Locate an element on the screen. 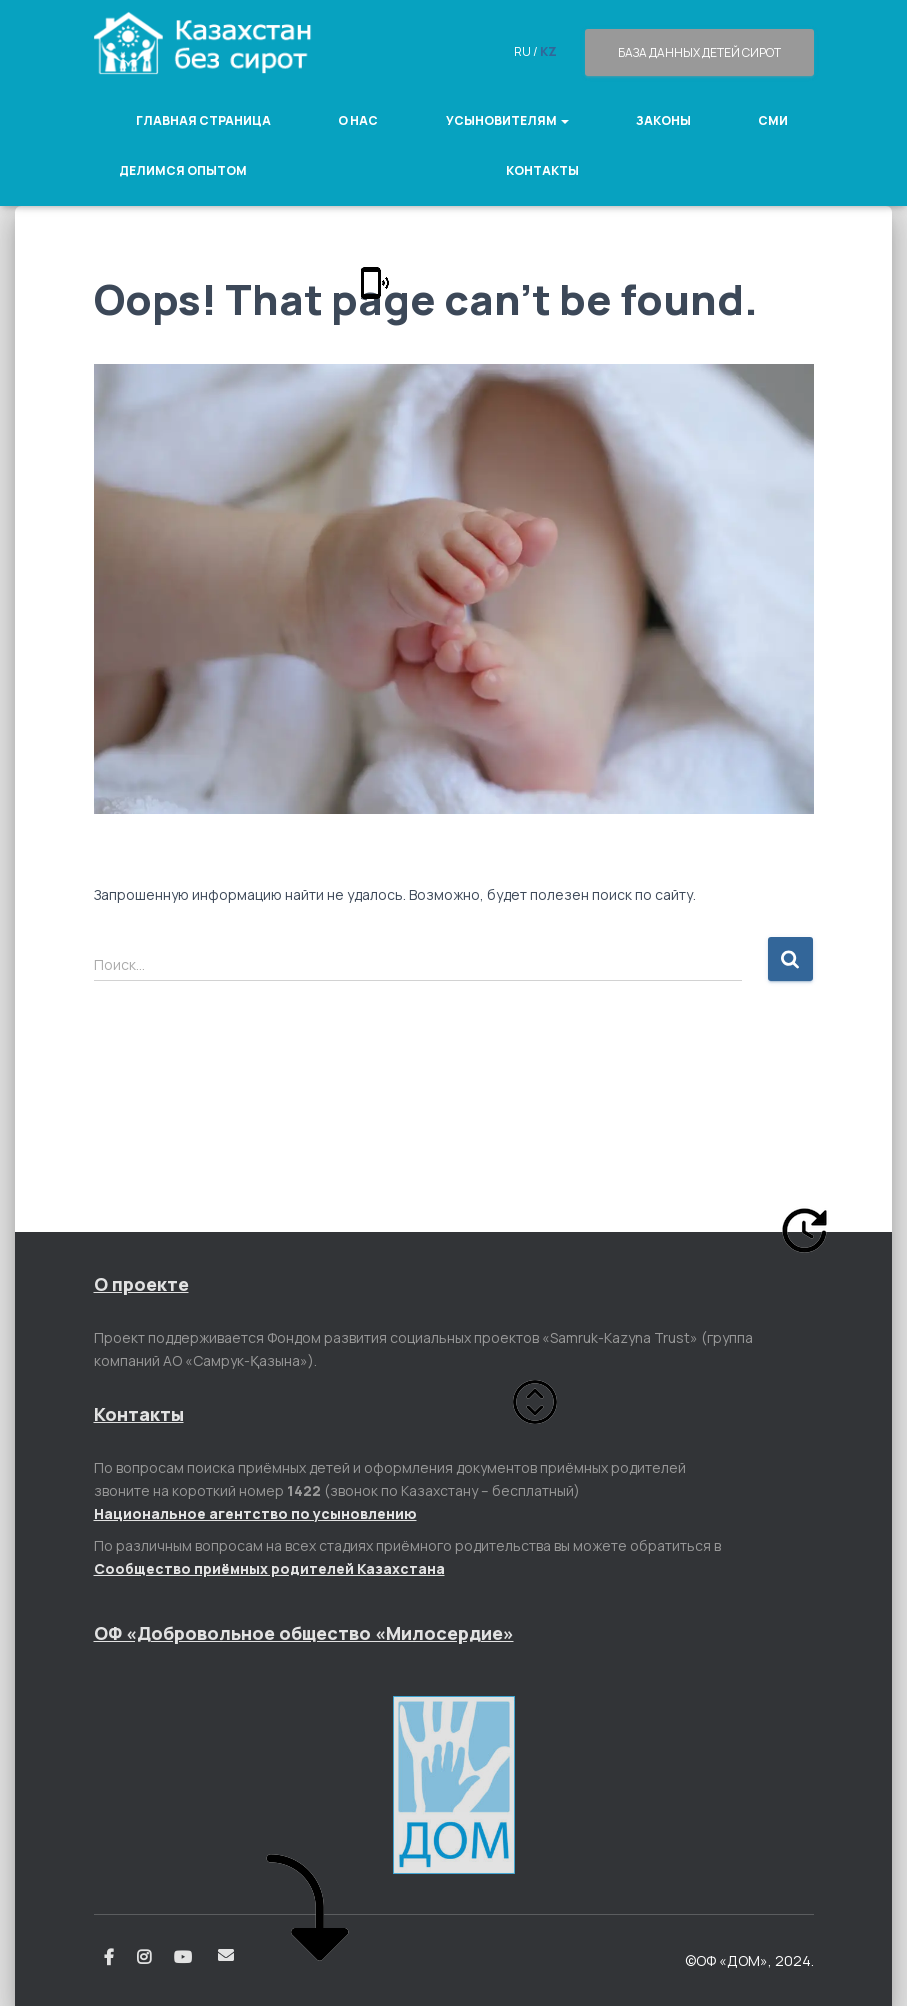  navigate to the next item below is located at coordinates (307, 1907).